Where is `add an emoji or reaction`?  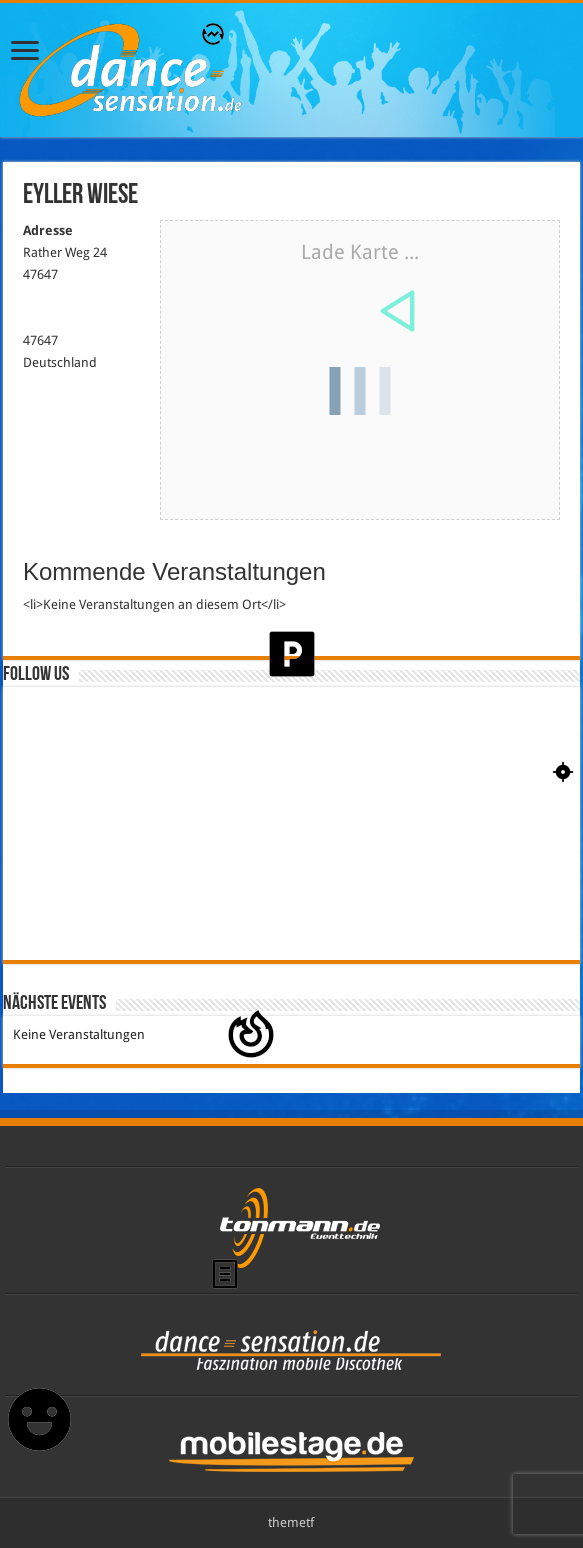 add an emoji or reaction is located at coordinates (39, 1419).